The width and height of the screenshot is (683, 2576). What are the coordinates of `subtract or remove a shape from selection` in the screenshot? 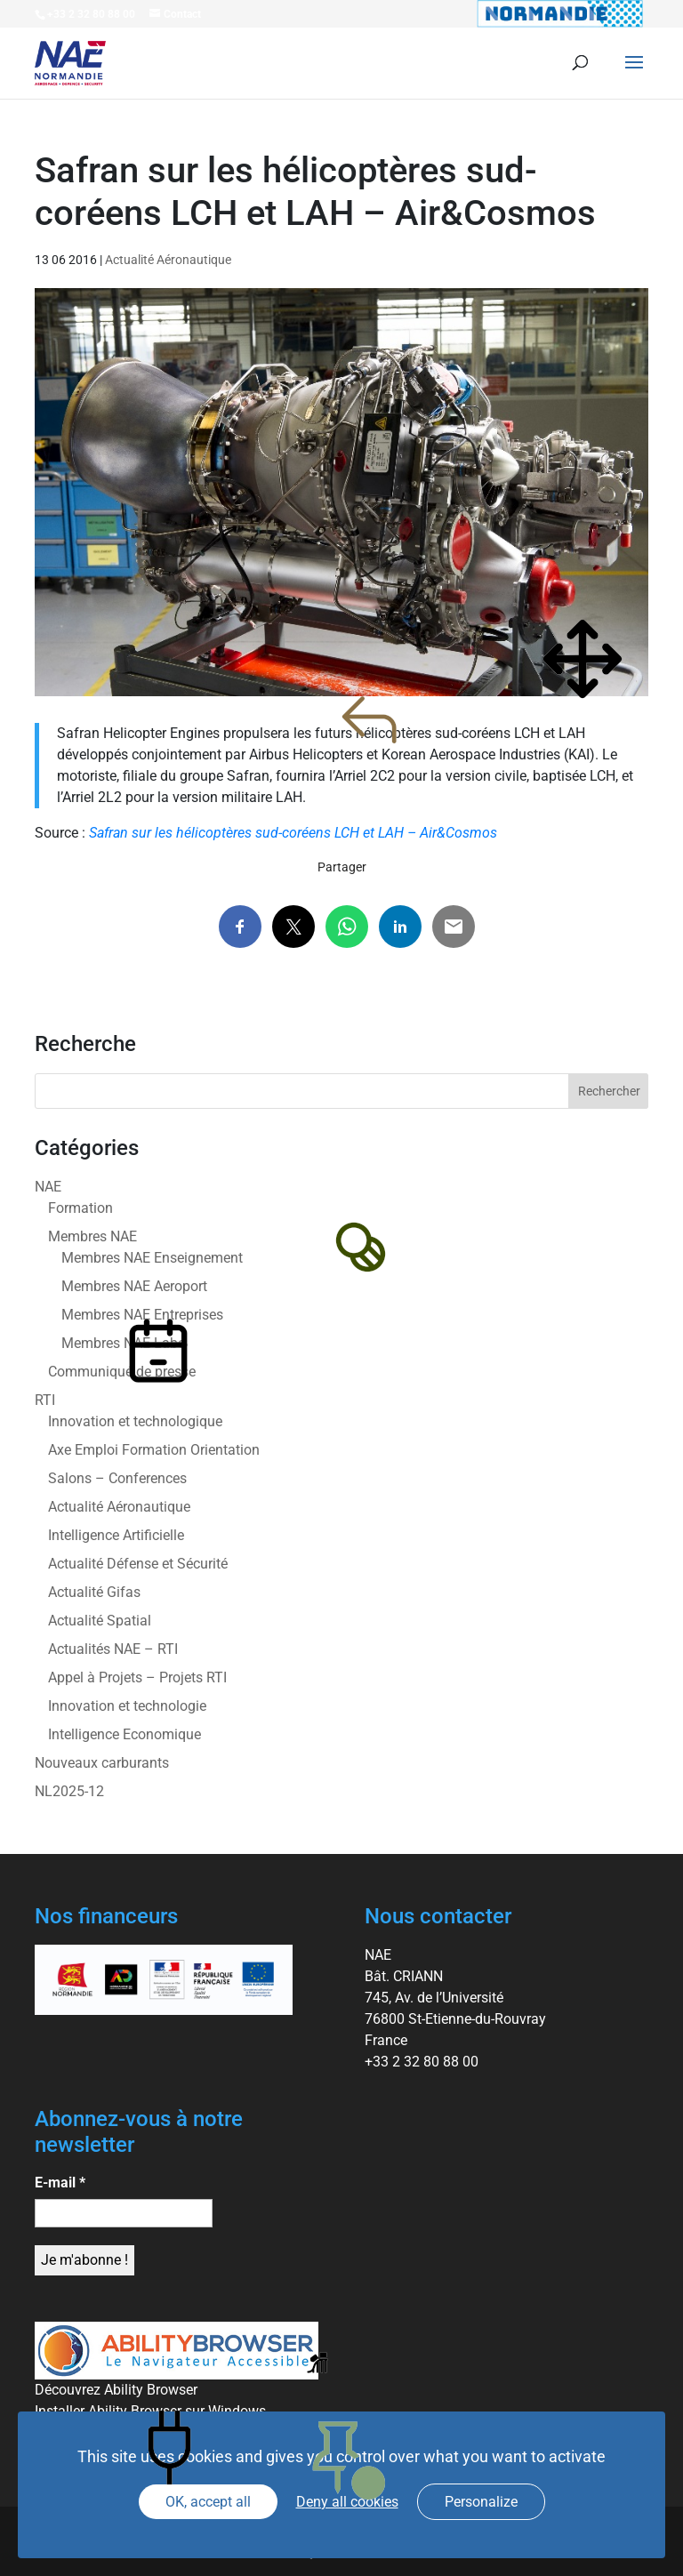 It's located at (360, 1247).